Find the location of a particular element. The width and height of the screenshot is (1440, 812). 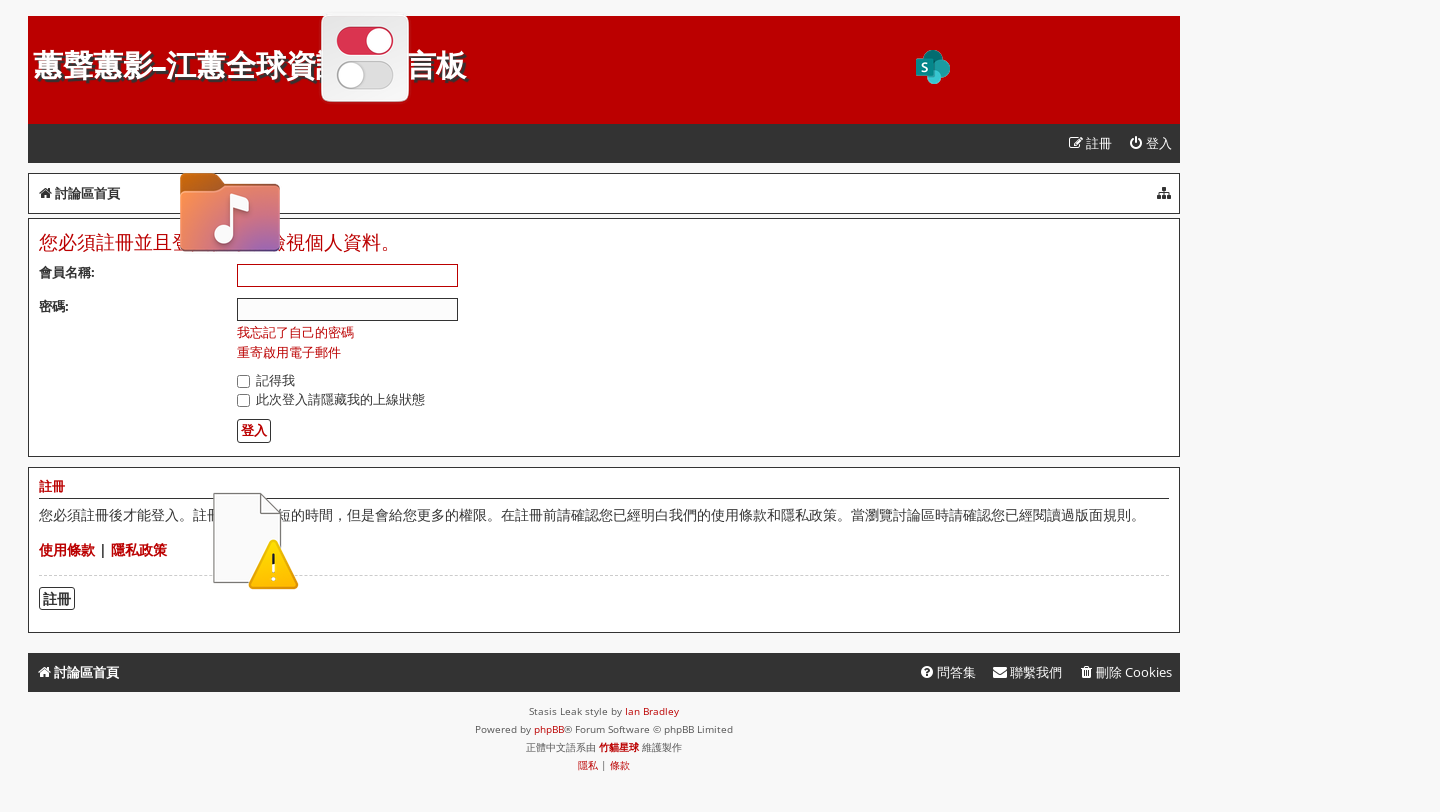

open Microsoft SharePoint app is located at coordinates (933, 67).